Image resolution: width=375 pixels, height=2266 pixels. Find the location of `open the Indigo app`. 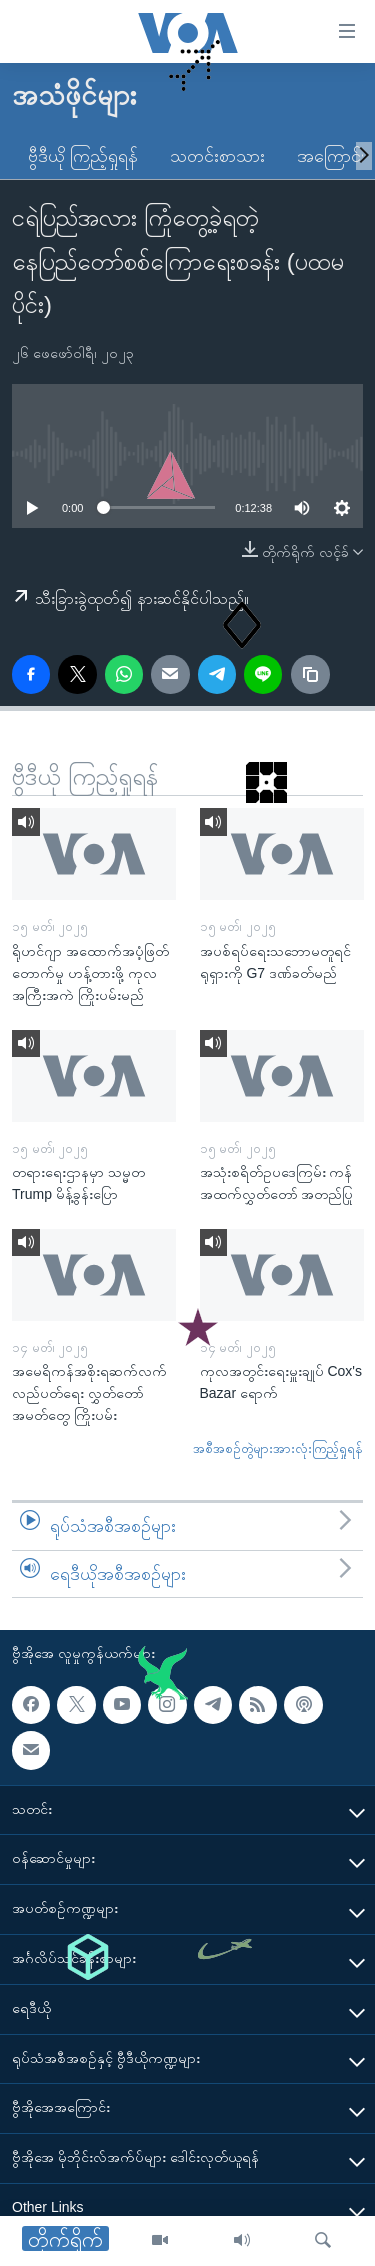

open the Indigo app is located at coordinates (194, 65).